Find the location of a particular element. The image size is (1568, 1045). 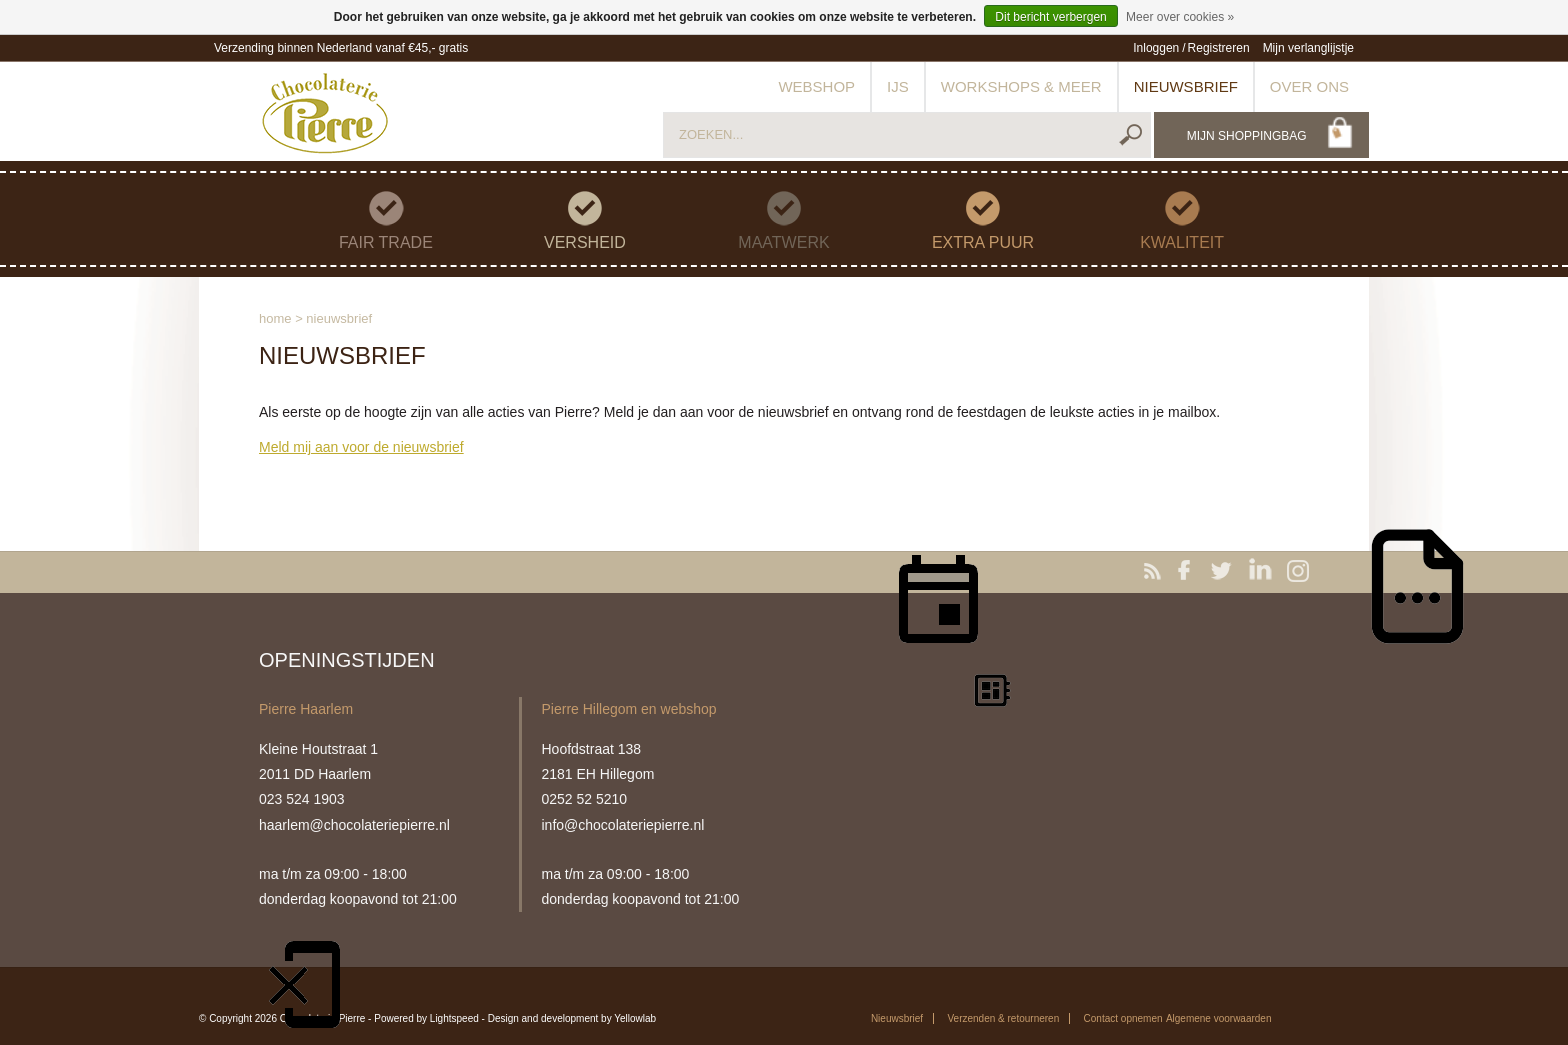

view file details or more options is located at coordinates (1417, 586).